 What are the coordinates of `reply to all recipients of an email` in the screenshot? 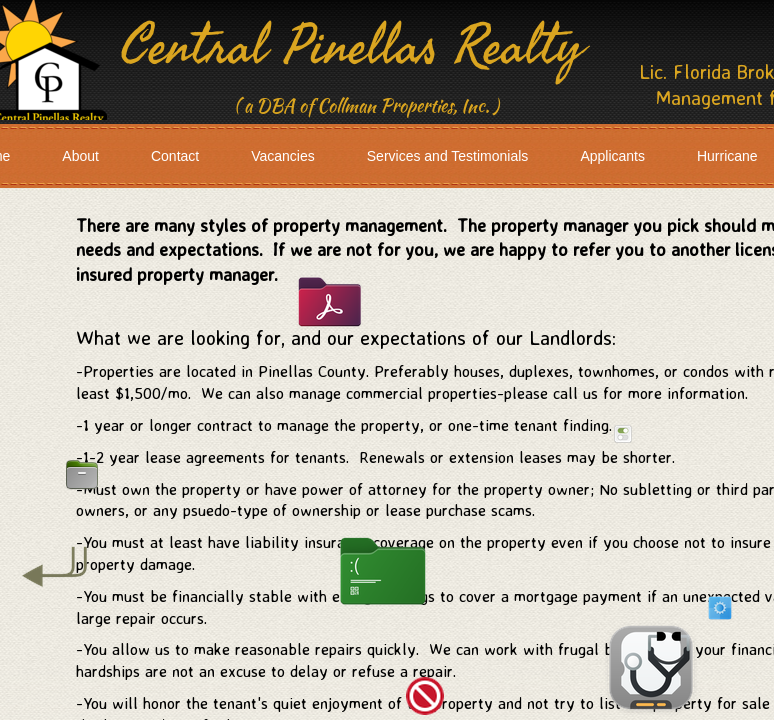 It's located at (53, 566).